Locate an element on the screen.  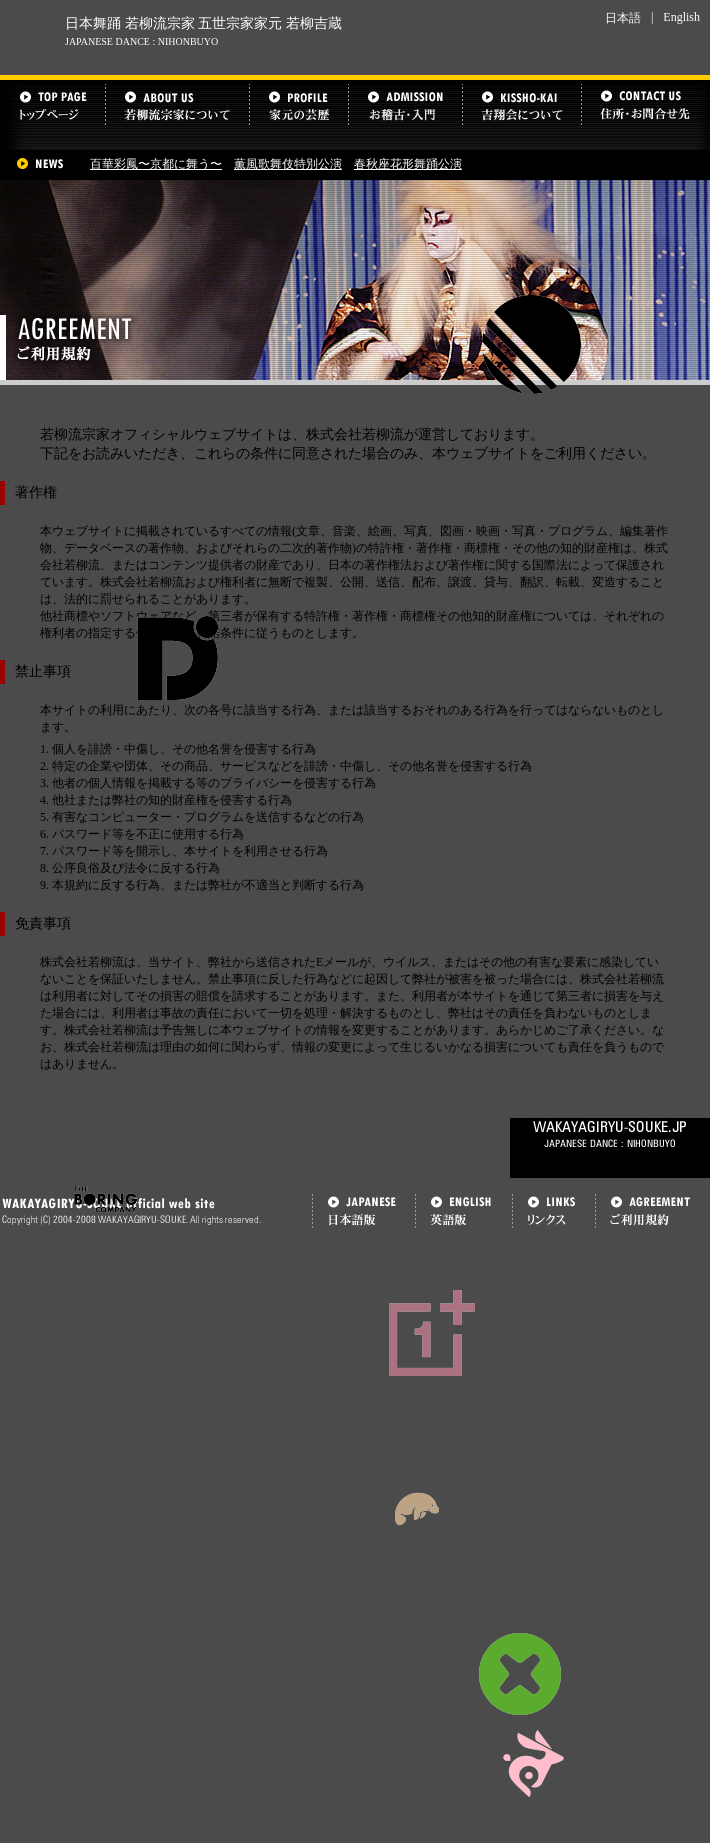
visit the iFixit website for repair guides is located at coordinates (520, 1674).